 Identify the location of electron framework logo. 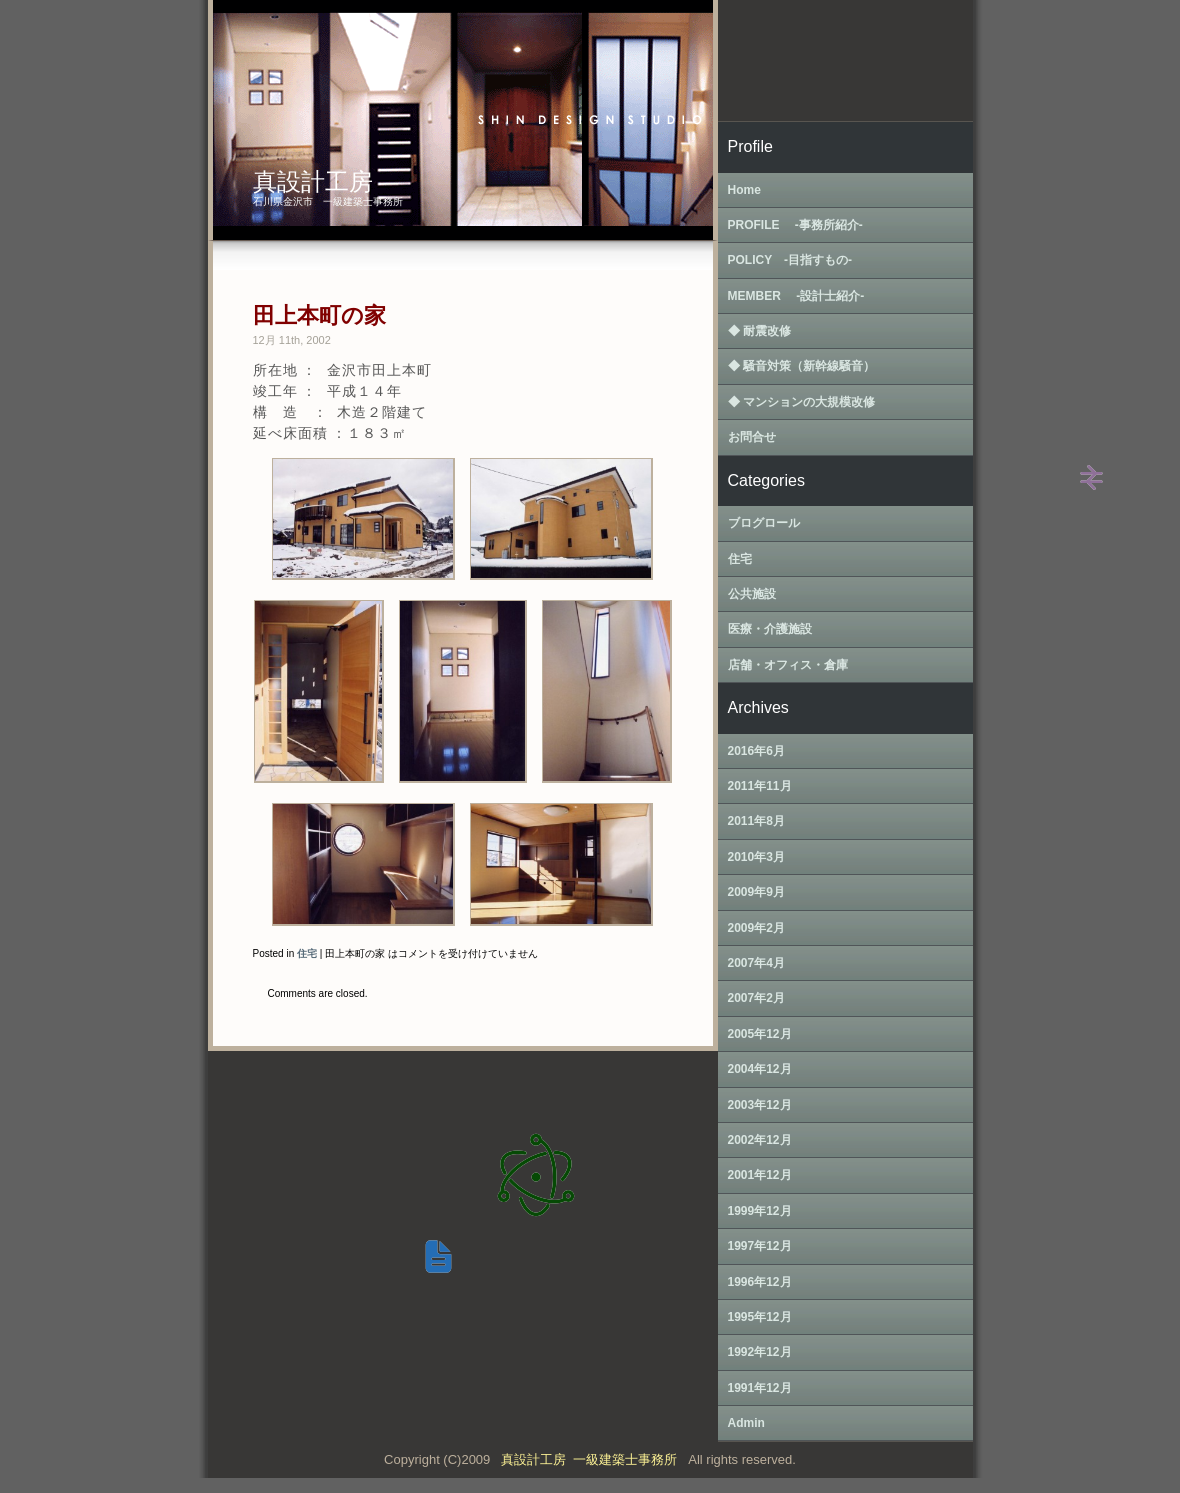
(536, 1175).